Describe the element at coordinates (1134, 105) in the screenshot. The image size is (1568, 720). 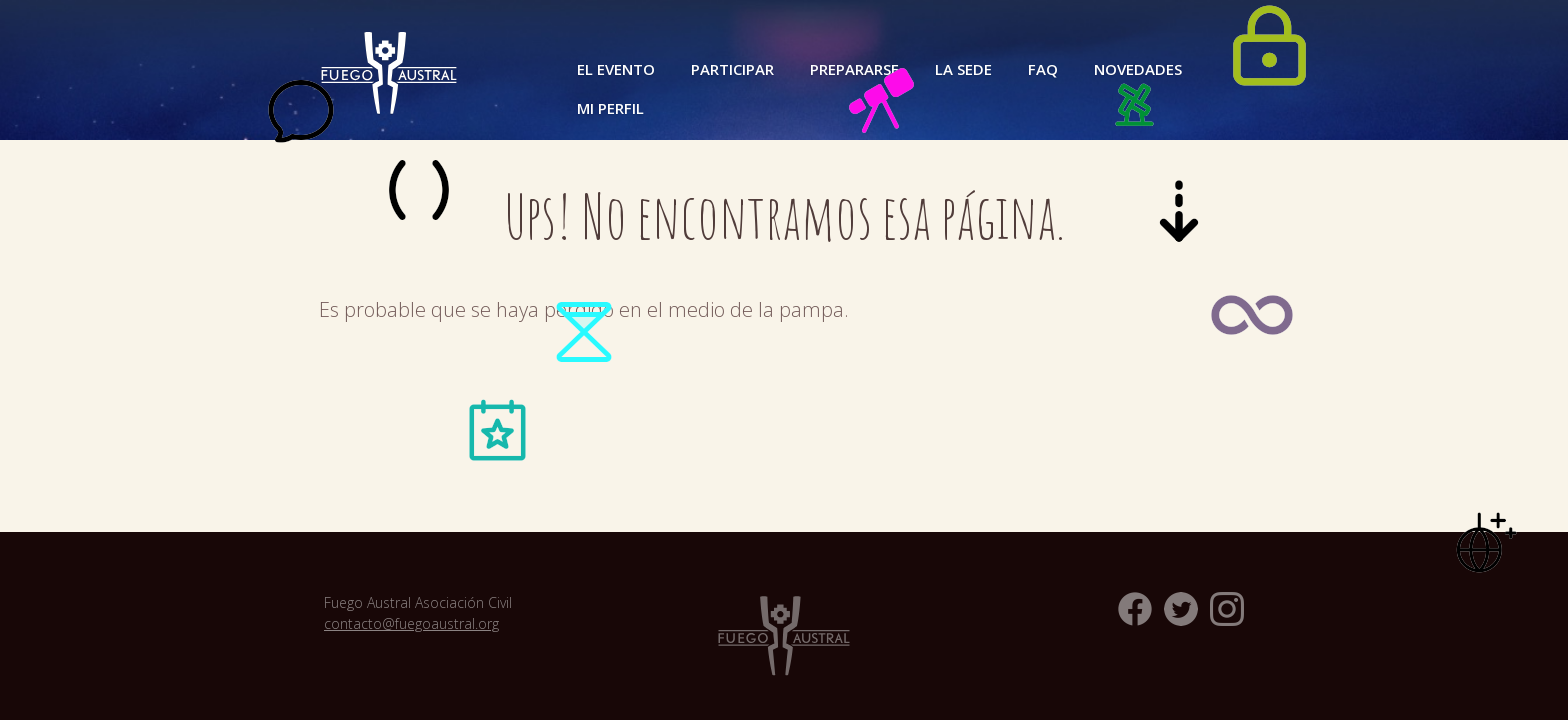
I see `access wind energy or renewable power settings` at that location.